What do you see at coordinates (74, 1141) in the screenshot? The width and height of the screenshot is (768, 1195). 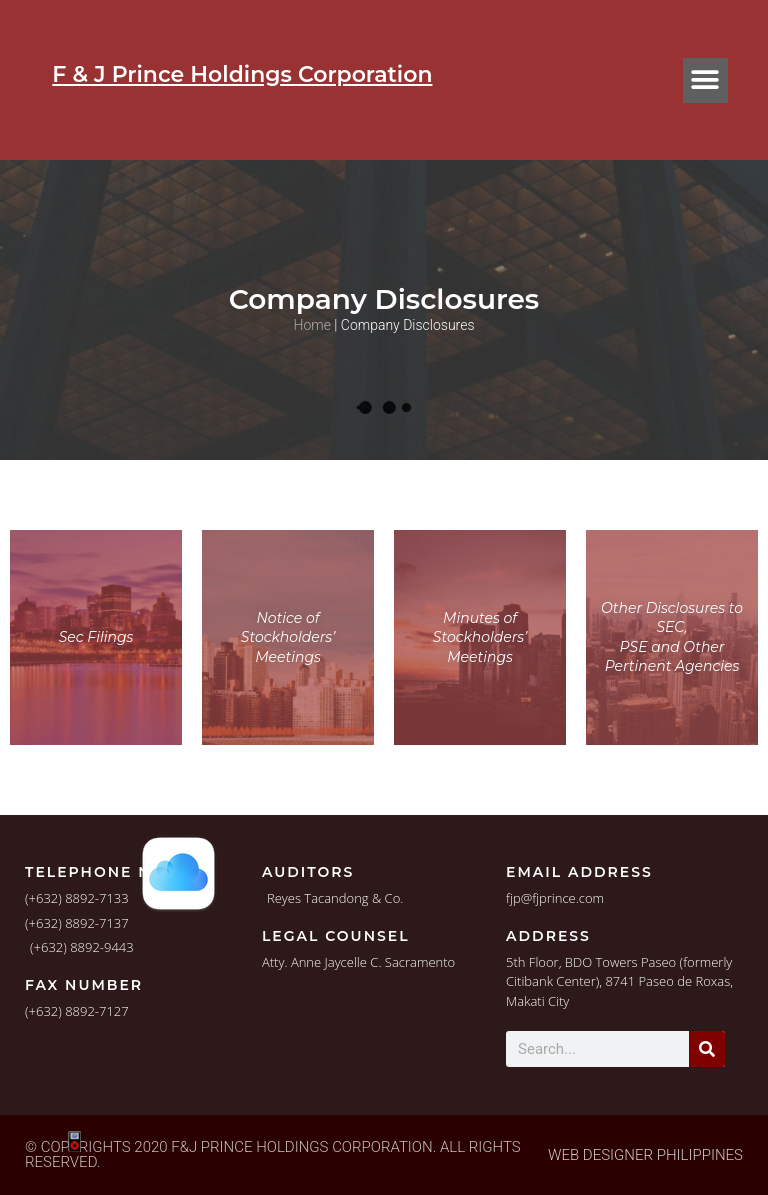 I see `iPod device with sync disabled or unavailable` at bounding box center [74, 1141].